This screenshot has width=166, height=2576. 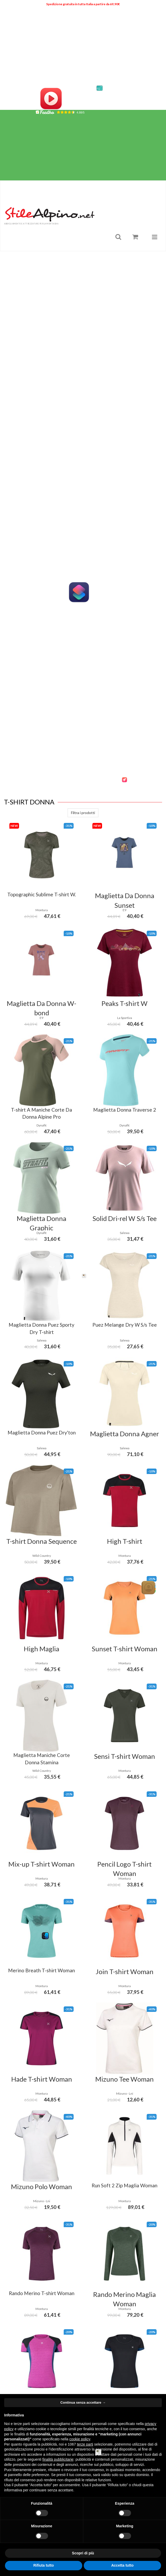 I want to click on open youtube music desktop app, so click(x=51, y=98).